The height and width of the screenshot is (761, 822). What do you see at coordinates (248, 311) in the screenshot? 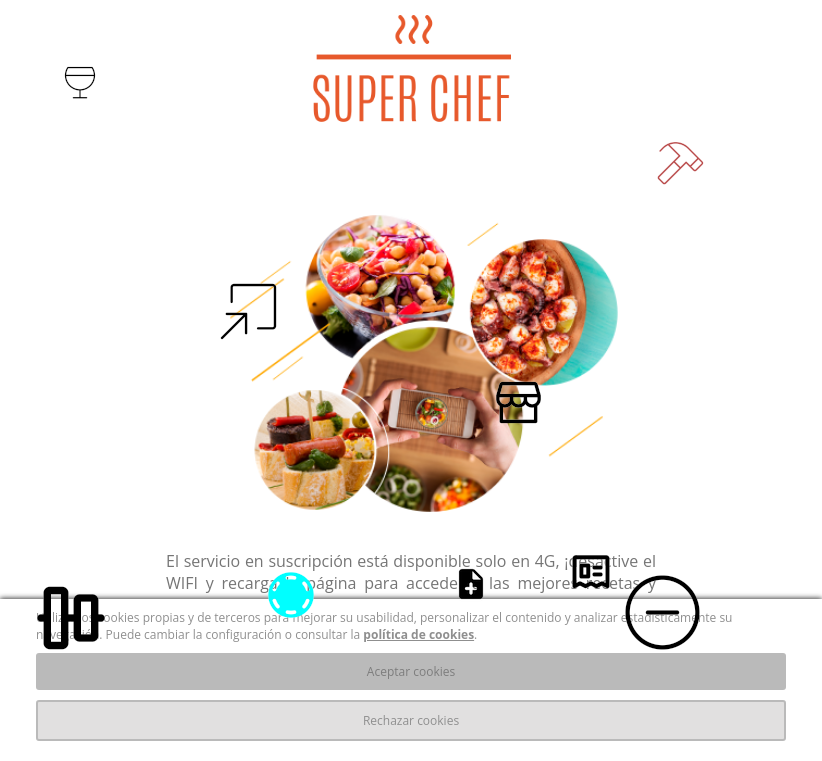
I see `import or bring content into the current view` at bounding box center [248, 311].